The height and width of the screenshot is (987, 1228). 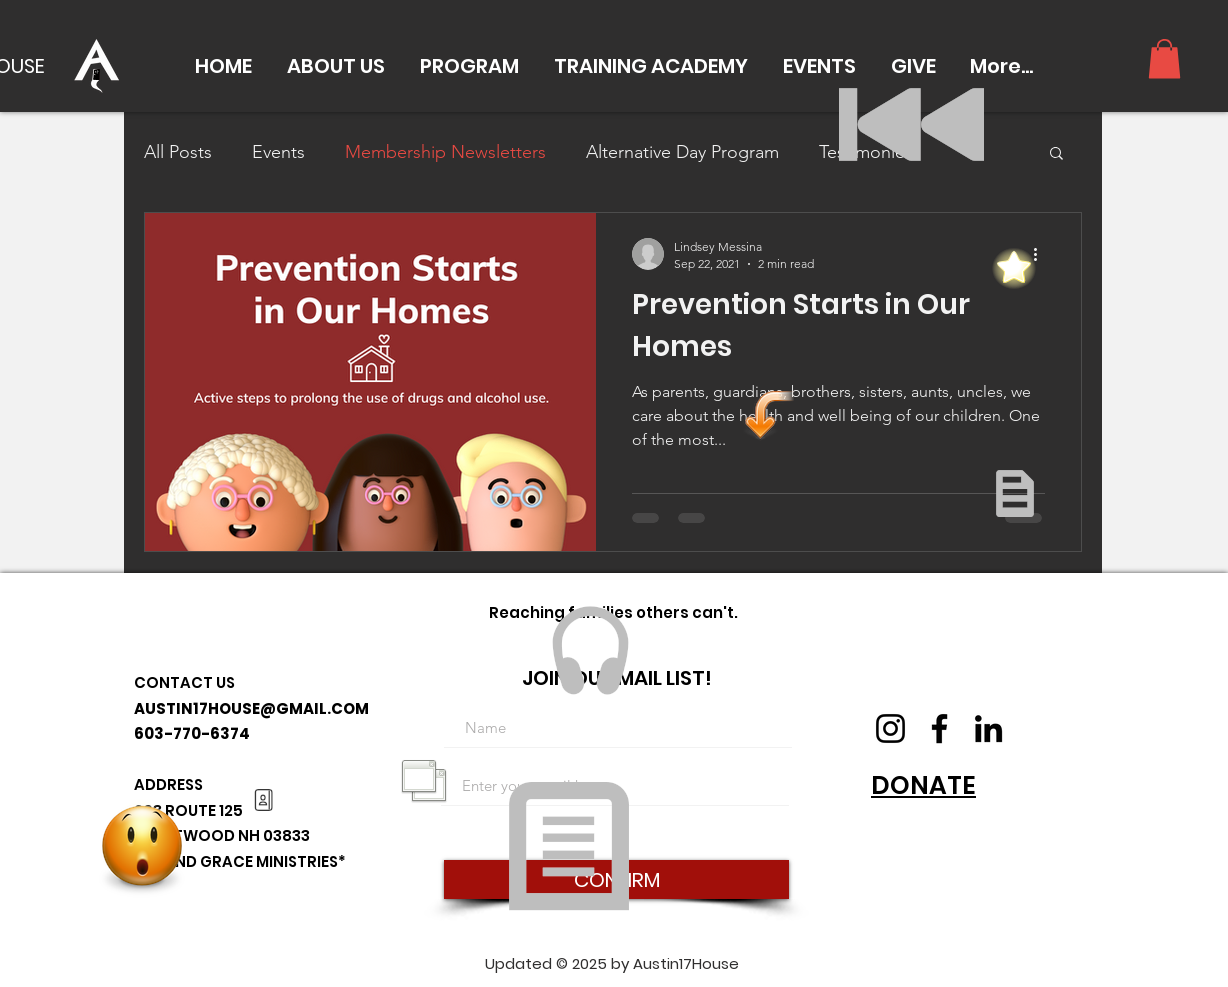 What do you see at coordinates (1015, 492) in the screenshot?
I see `select all items in a document or list` at bounding box center [1015, 492].